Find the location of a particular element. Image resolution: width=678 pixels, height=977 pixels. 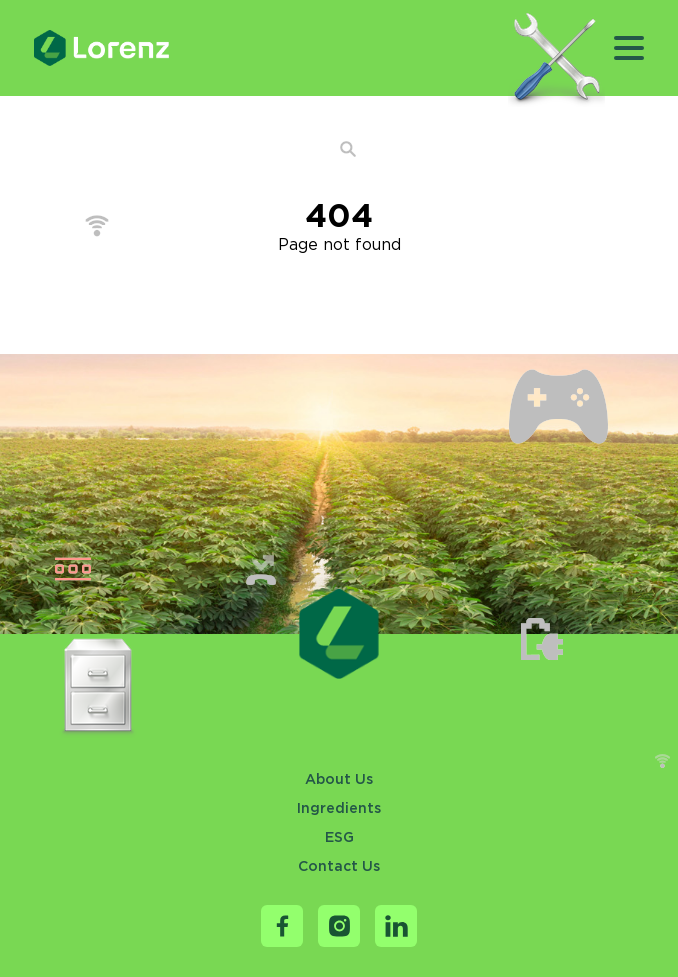

search for content or items is located at coordinates (348, 149).